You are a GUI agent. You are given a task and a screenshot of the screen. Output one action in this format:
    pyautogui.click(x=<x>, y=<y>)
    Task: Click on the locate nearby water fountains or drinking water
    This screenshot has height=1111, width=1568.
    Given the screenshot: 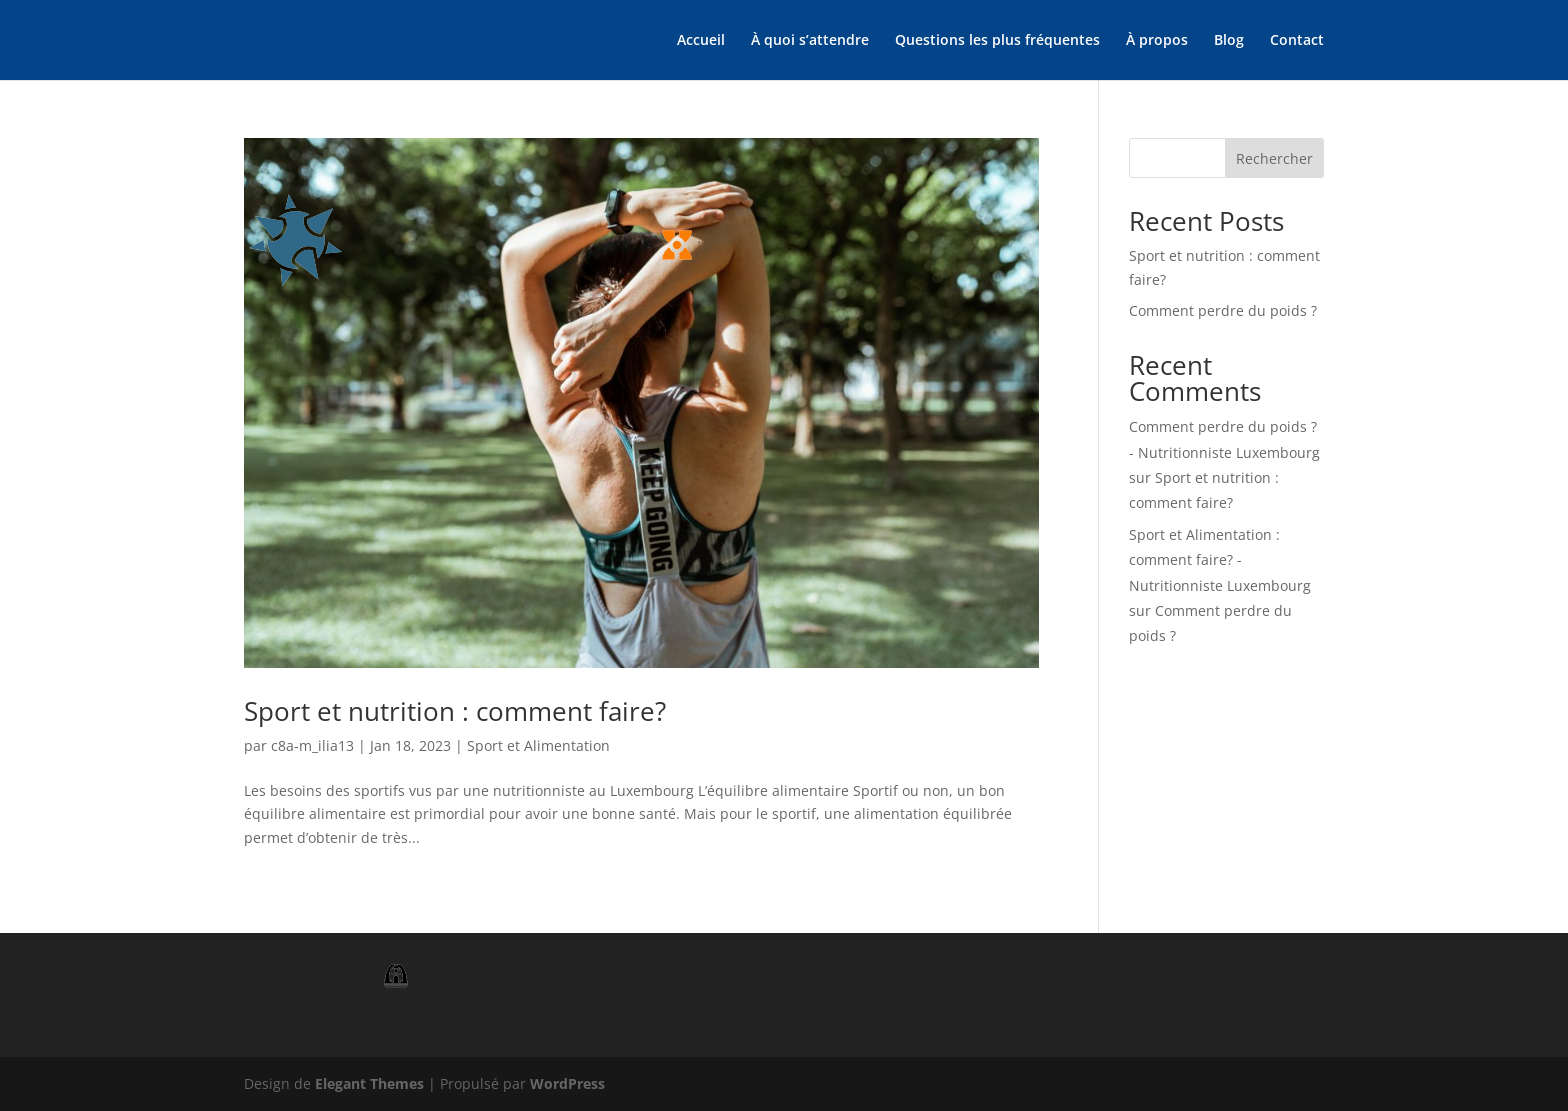 What is the action you would take?
    pyautogui.click(x=396, y=976)
    